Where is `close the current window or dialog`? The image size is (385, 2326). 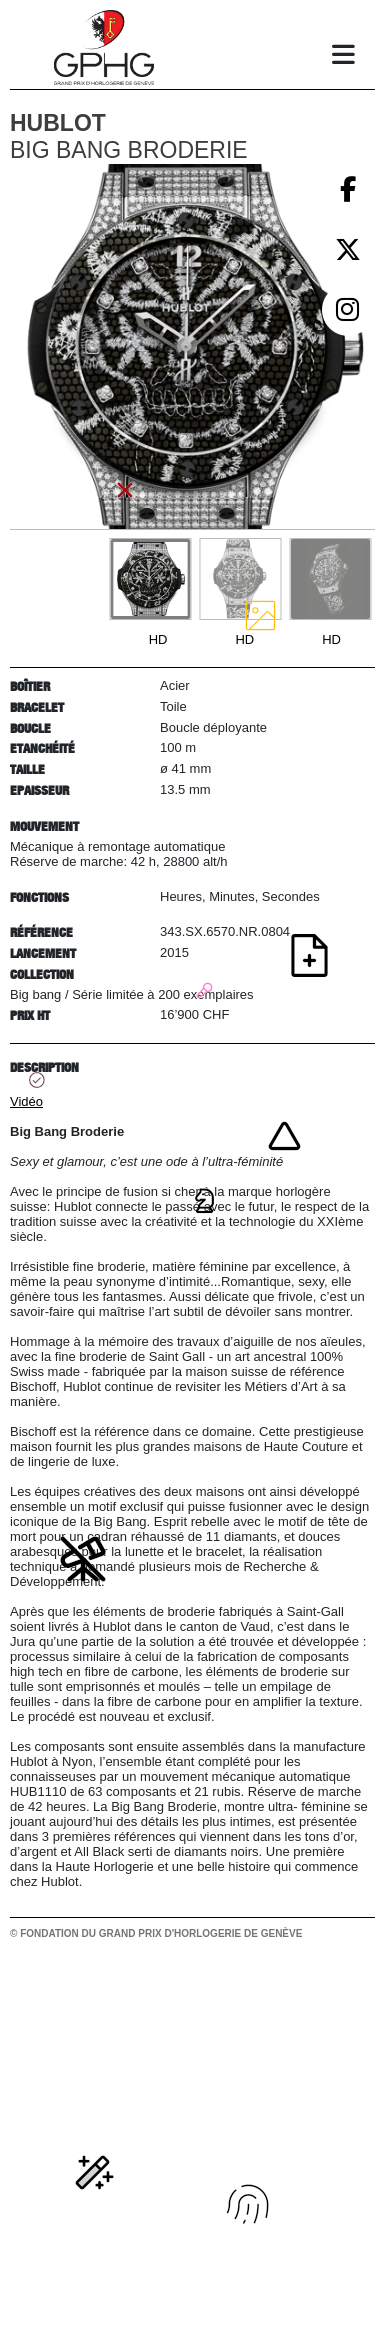
close the current window or dialog is located at coordinates (125, 490).